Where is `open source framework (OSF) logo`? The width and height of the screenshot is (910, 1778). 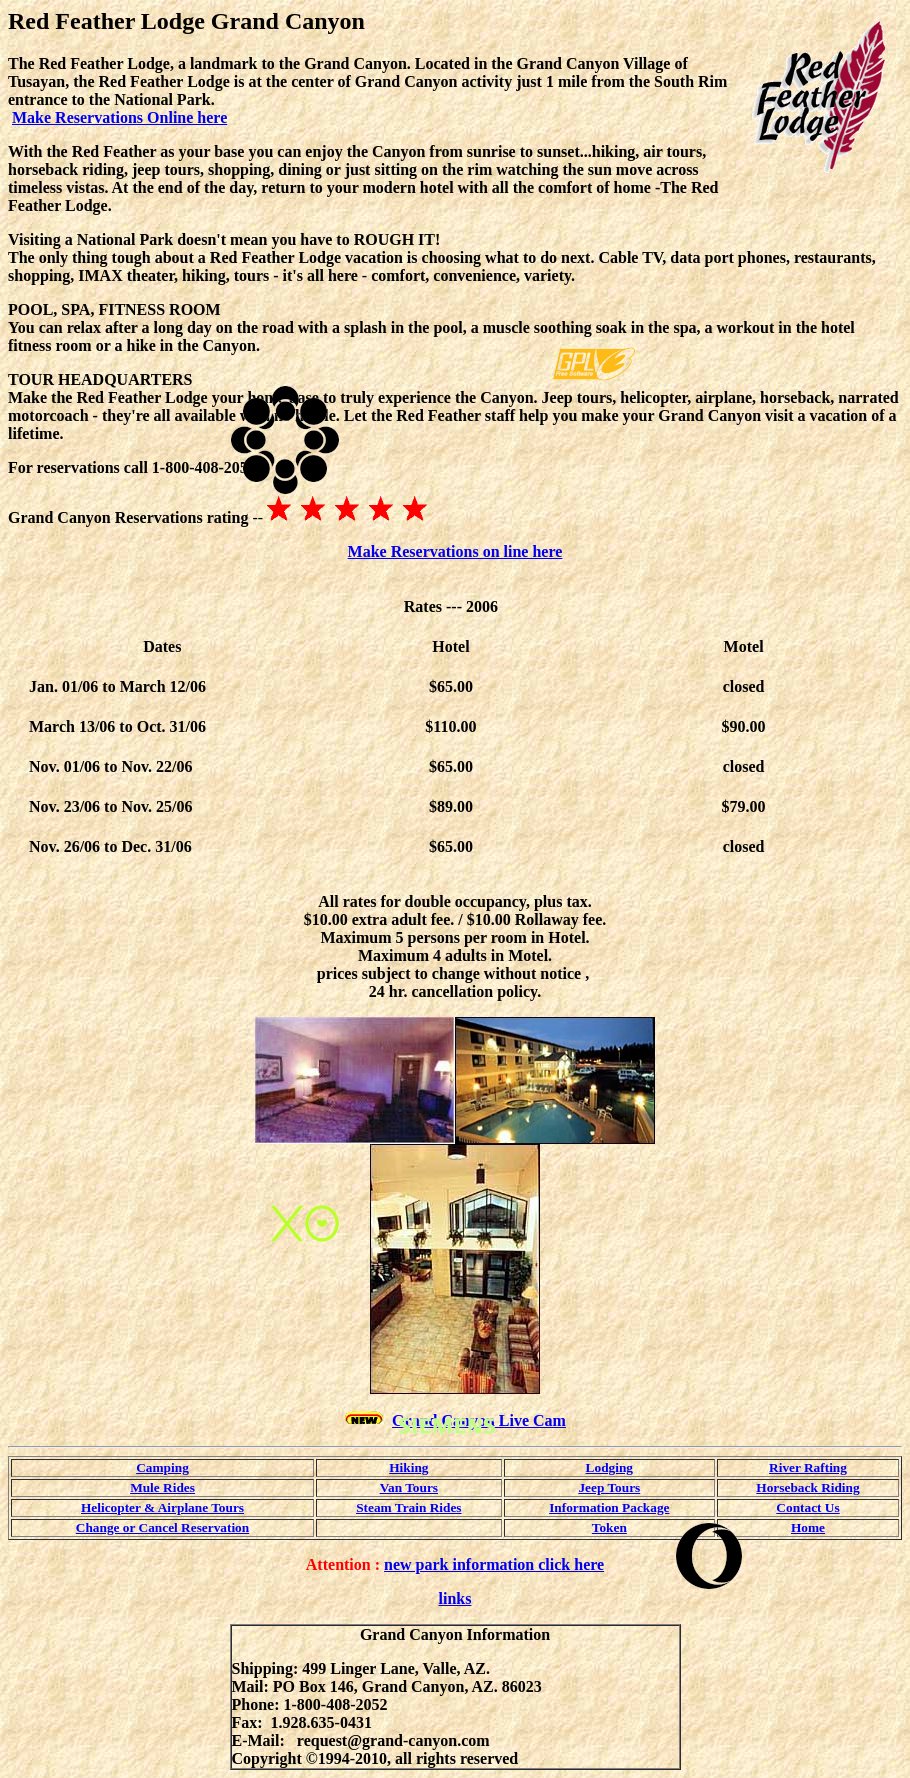
open source framework (OSF) logo is located at coordinates (285, 440).